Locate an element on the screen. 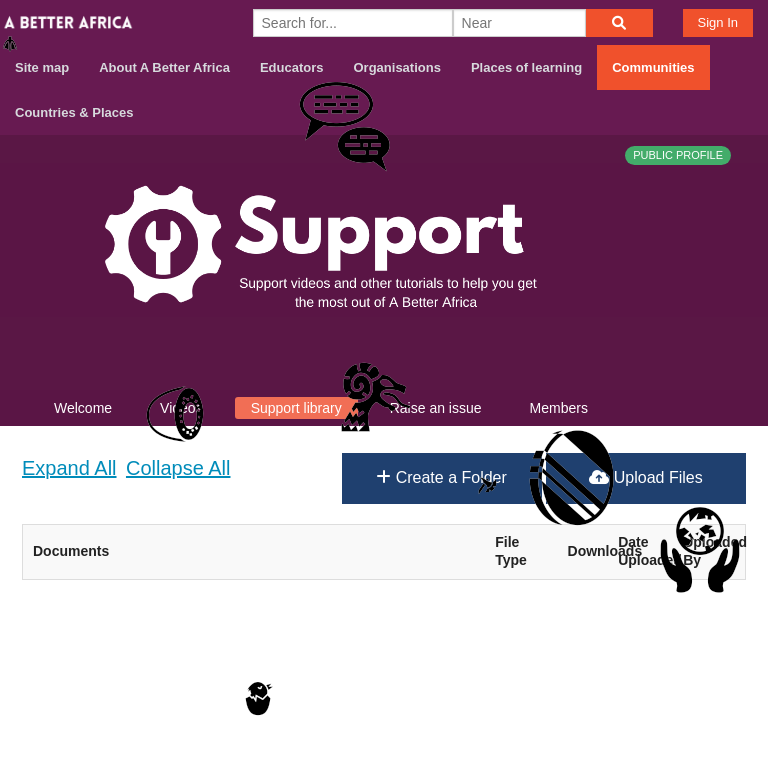 This screenshot has height=758, width=768. indicates a damaged or worn weapon in inventory is located at coordinates (487, 486).